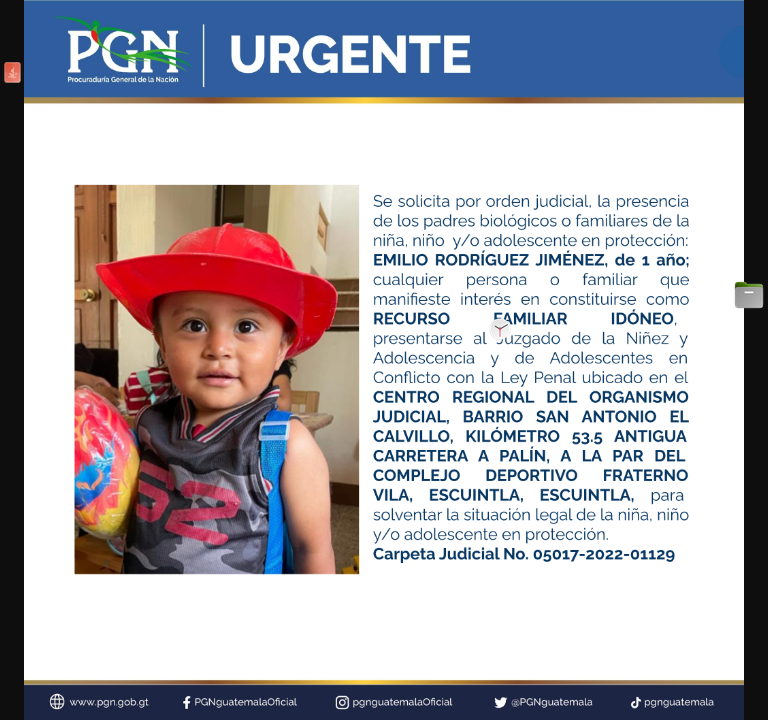  I want to click on open the file manager app, so click(749, 295).